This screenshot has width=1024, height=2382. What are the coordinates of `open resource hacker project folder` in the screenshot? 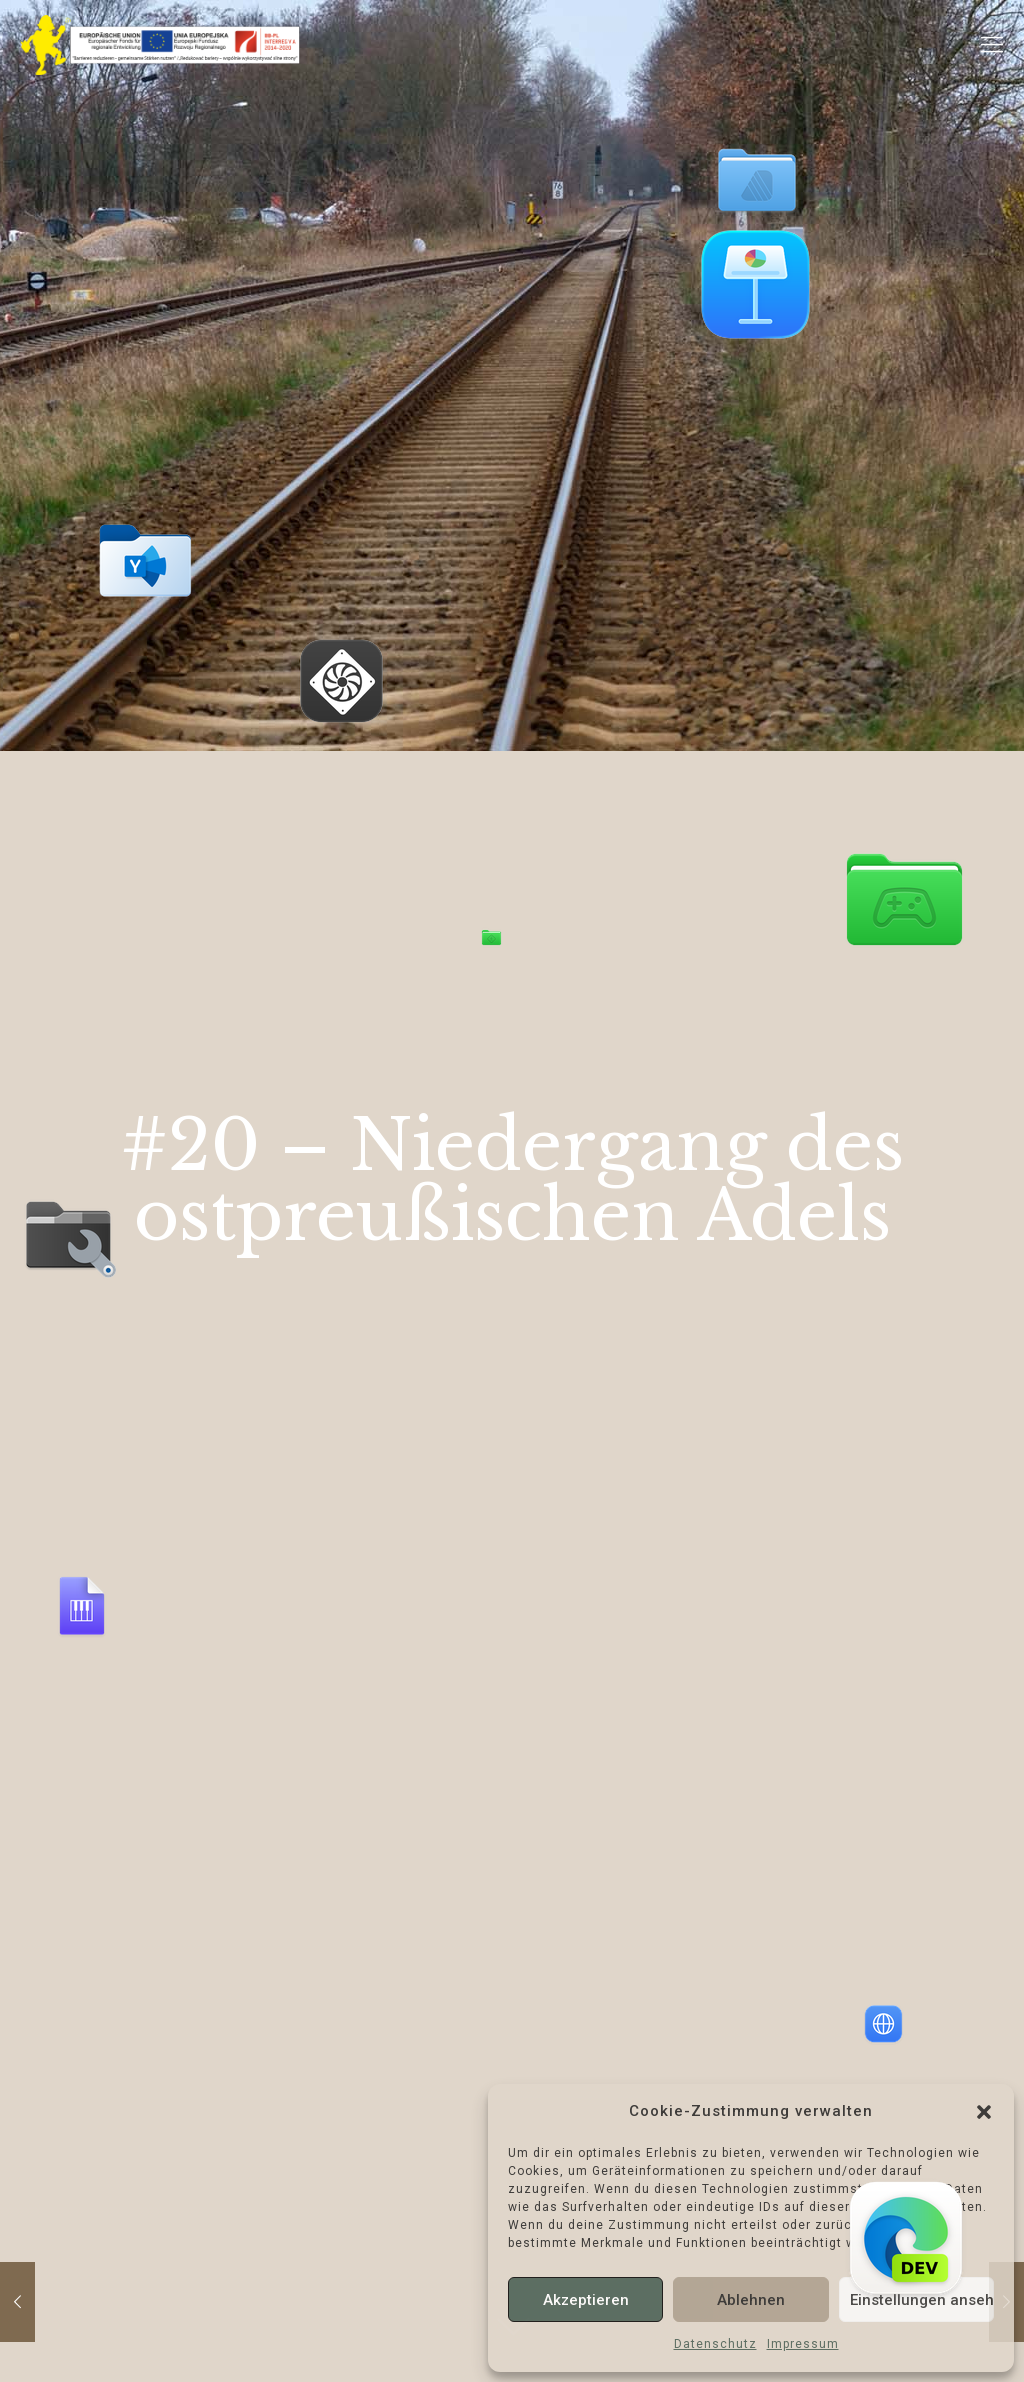 It's located at (68, 1237).